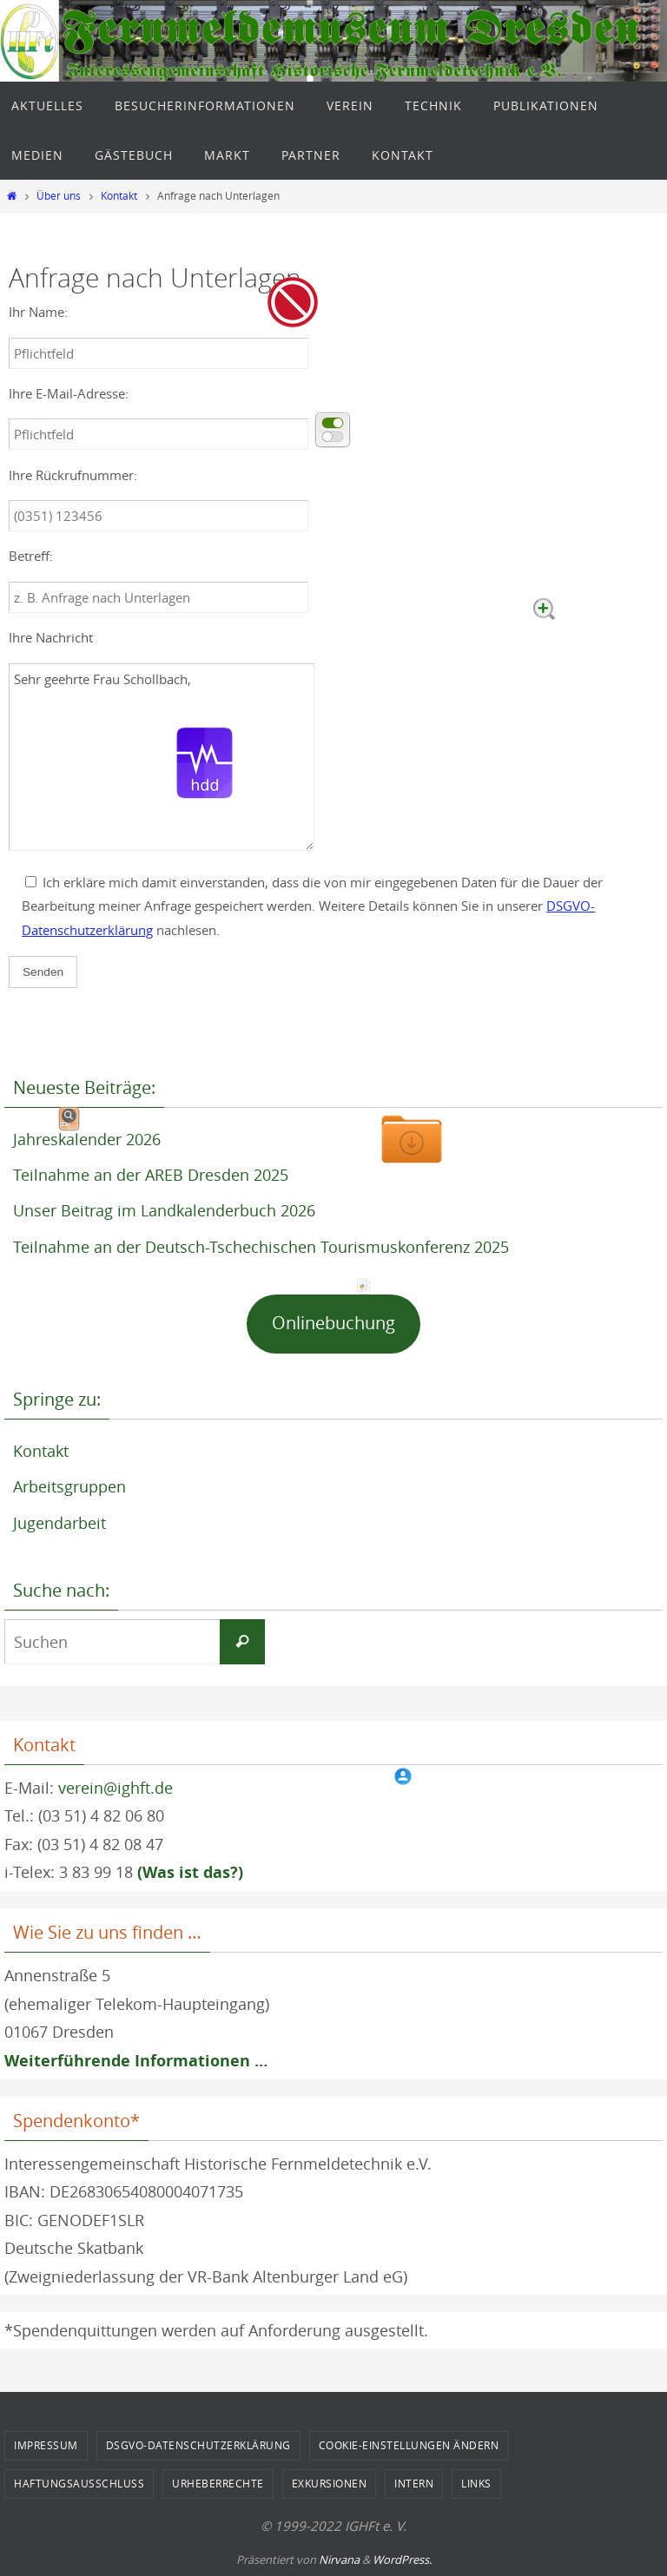 The height and width of the screenshot is (2576, 667). What do you see at coordinates (333, 430) in the screenshot?
I see `open system settings or preferences` at bounding box center [333, 430].